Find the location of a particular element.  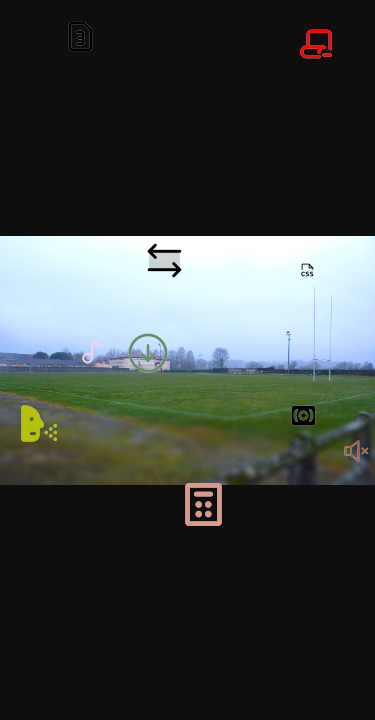

mute audio or sound is located at coordinates (356, 451).